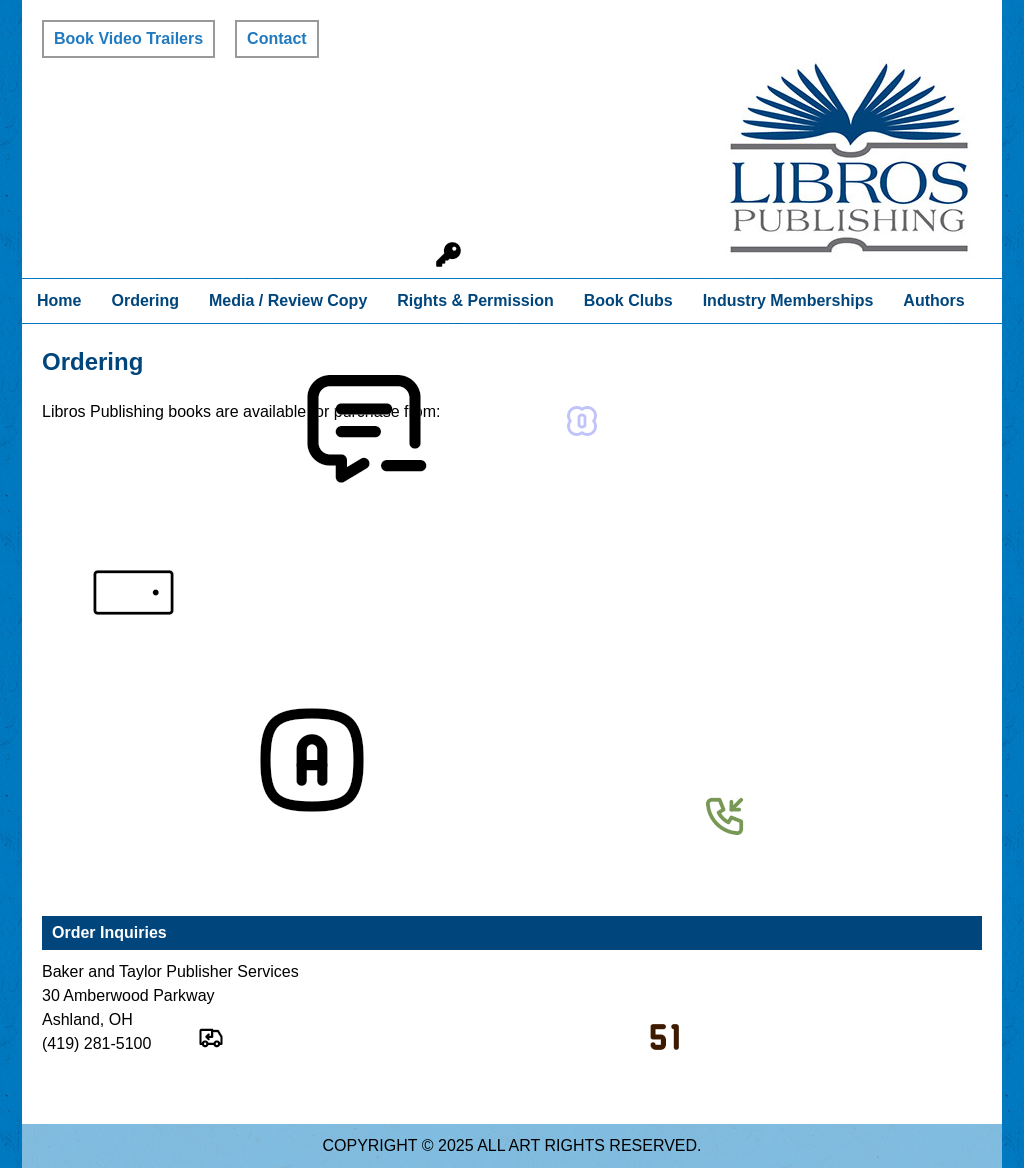 This screenshot has width=1024, height=1168. I want to click on remove a message from the conversation, so click(364, 426).